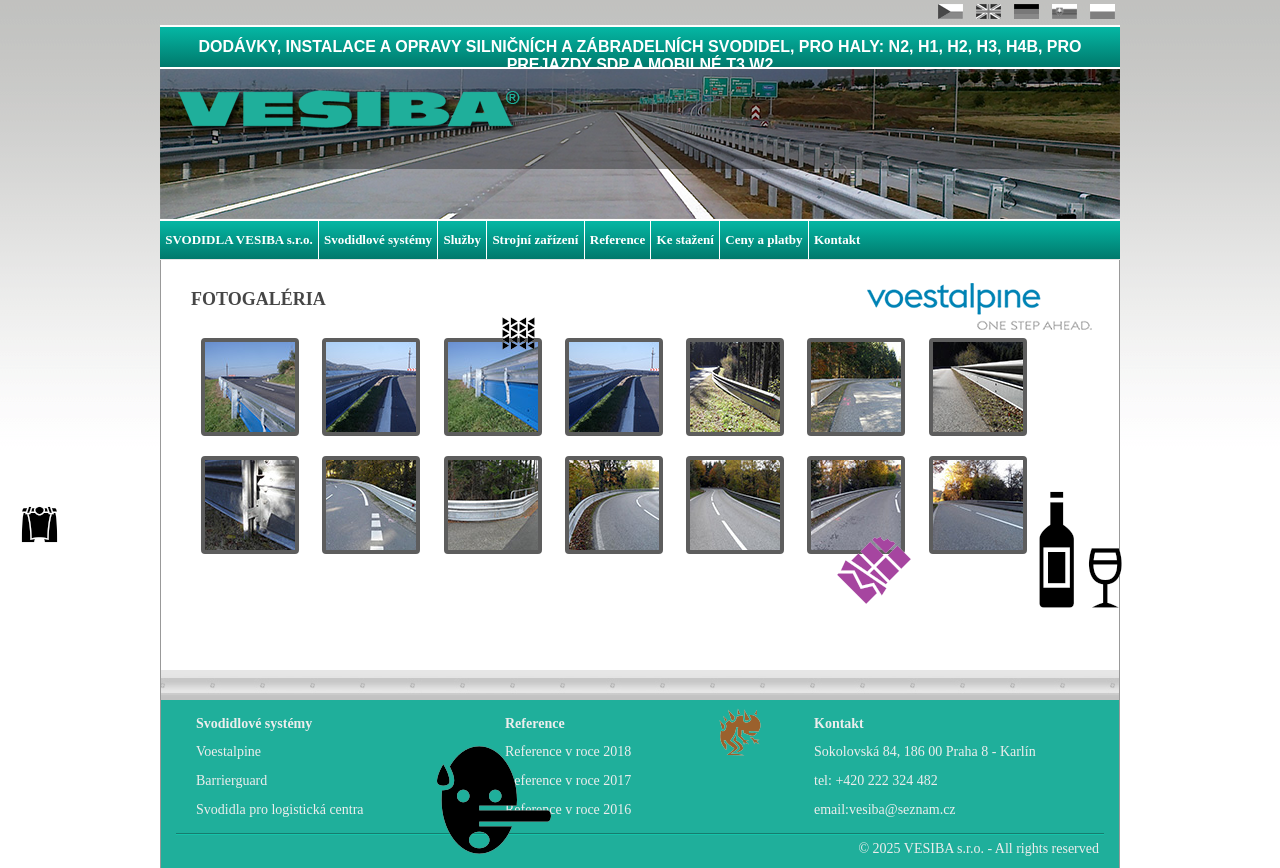 The height and width of the screenshot is (868, 1280). Describe the element at coordinates (1080, 548) in the screenshot. I see `browse wine selection or beverage menu` at that location.